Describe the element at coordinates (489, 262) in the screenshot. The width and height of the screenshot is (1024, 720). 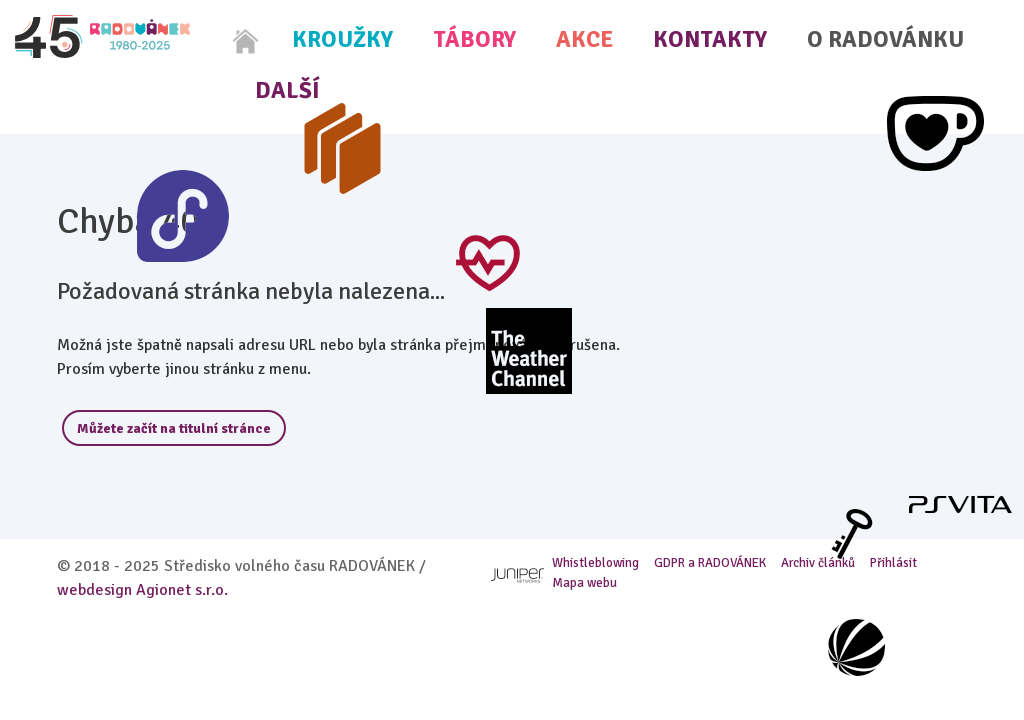
I see `view health or fitness tracking data` at that location.